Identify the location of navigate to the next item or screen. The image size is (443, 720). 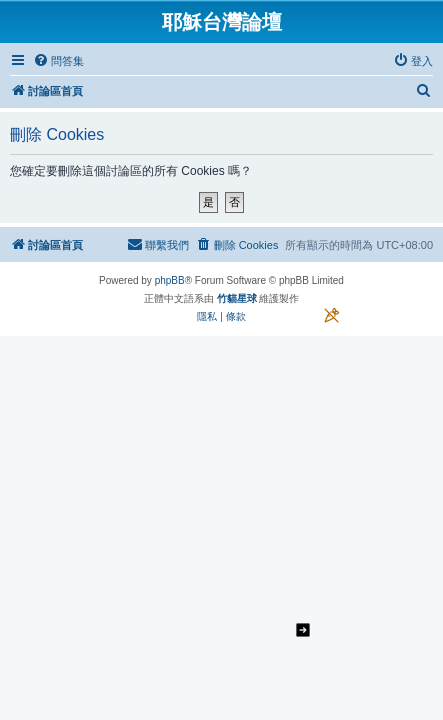
(303, 630).